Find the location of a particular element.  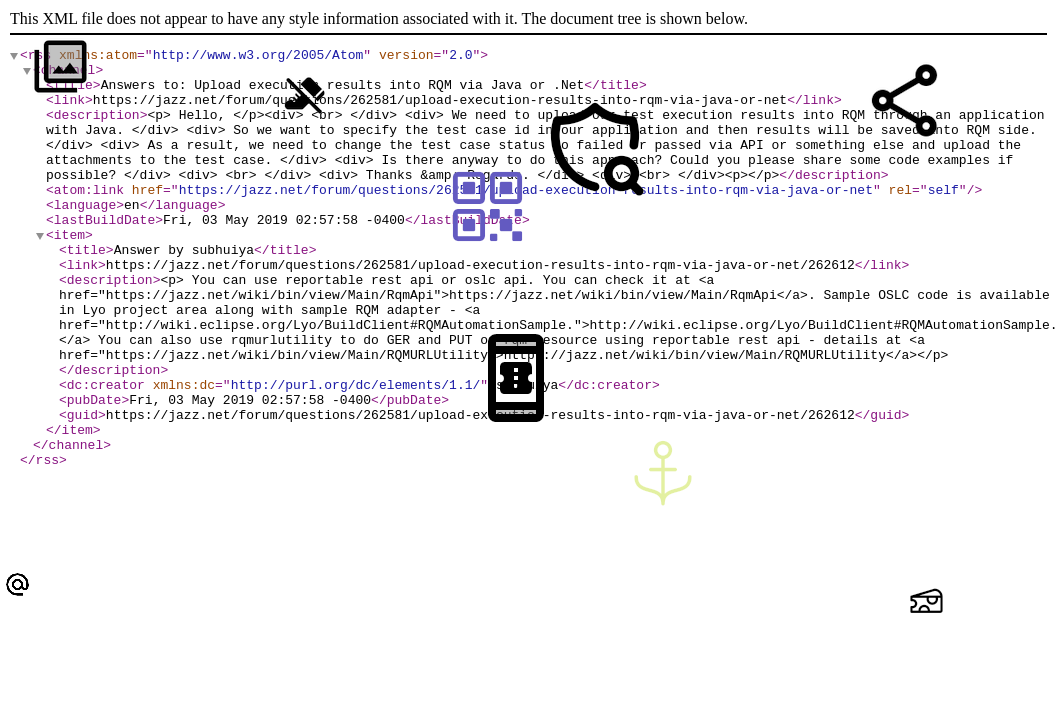

indicates area where stepping is prohibited is located at coordinates (305, 94).